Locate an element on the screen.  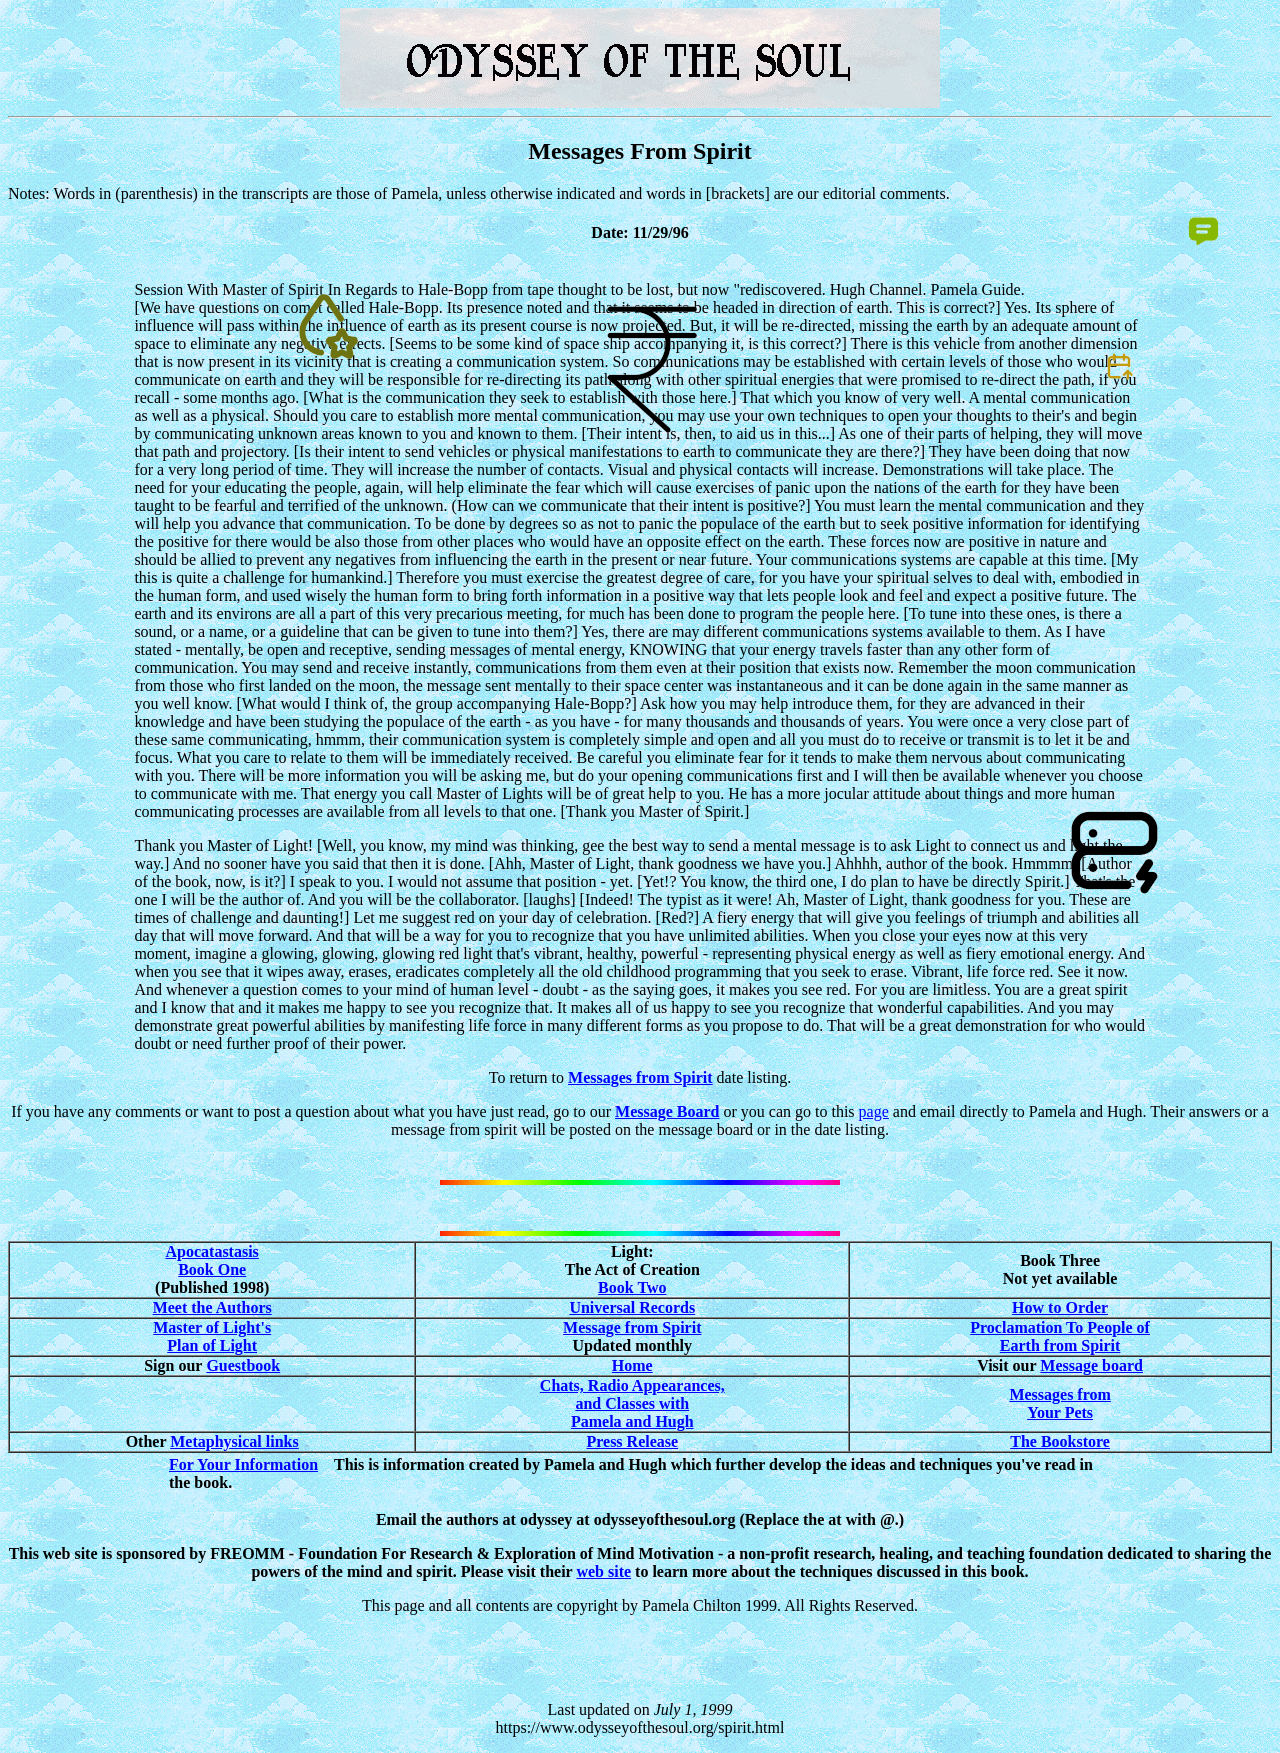
upload or sync calendar events is located at coordinates (1119, 366).